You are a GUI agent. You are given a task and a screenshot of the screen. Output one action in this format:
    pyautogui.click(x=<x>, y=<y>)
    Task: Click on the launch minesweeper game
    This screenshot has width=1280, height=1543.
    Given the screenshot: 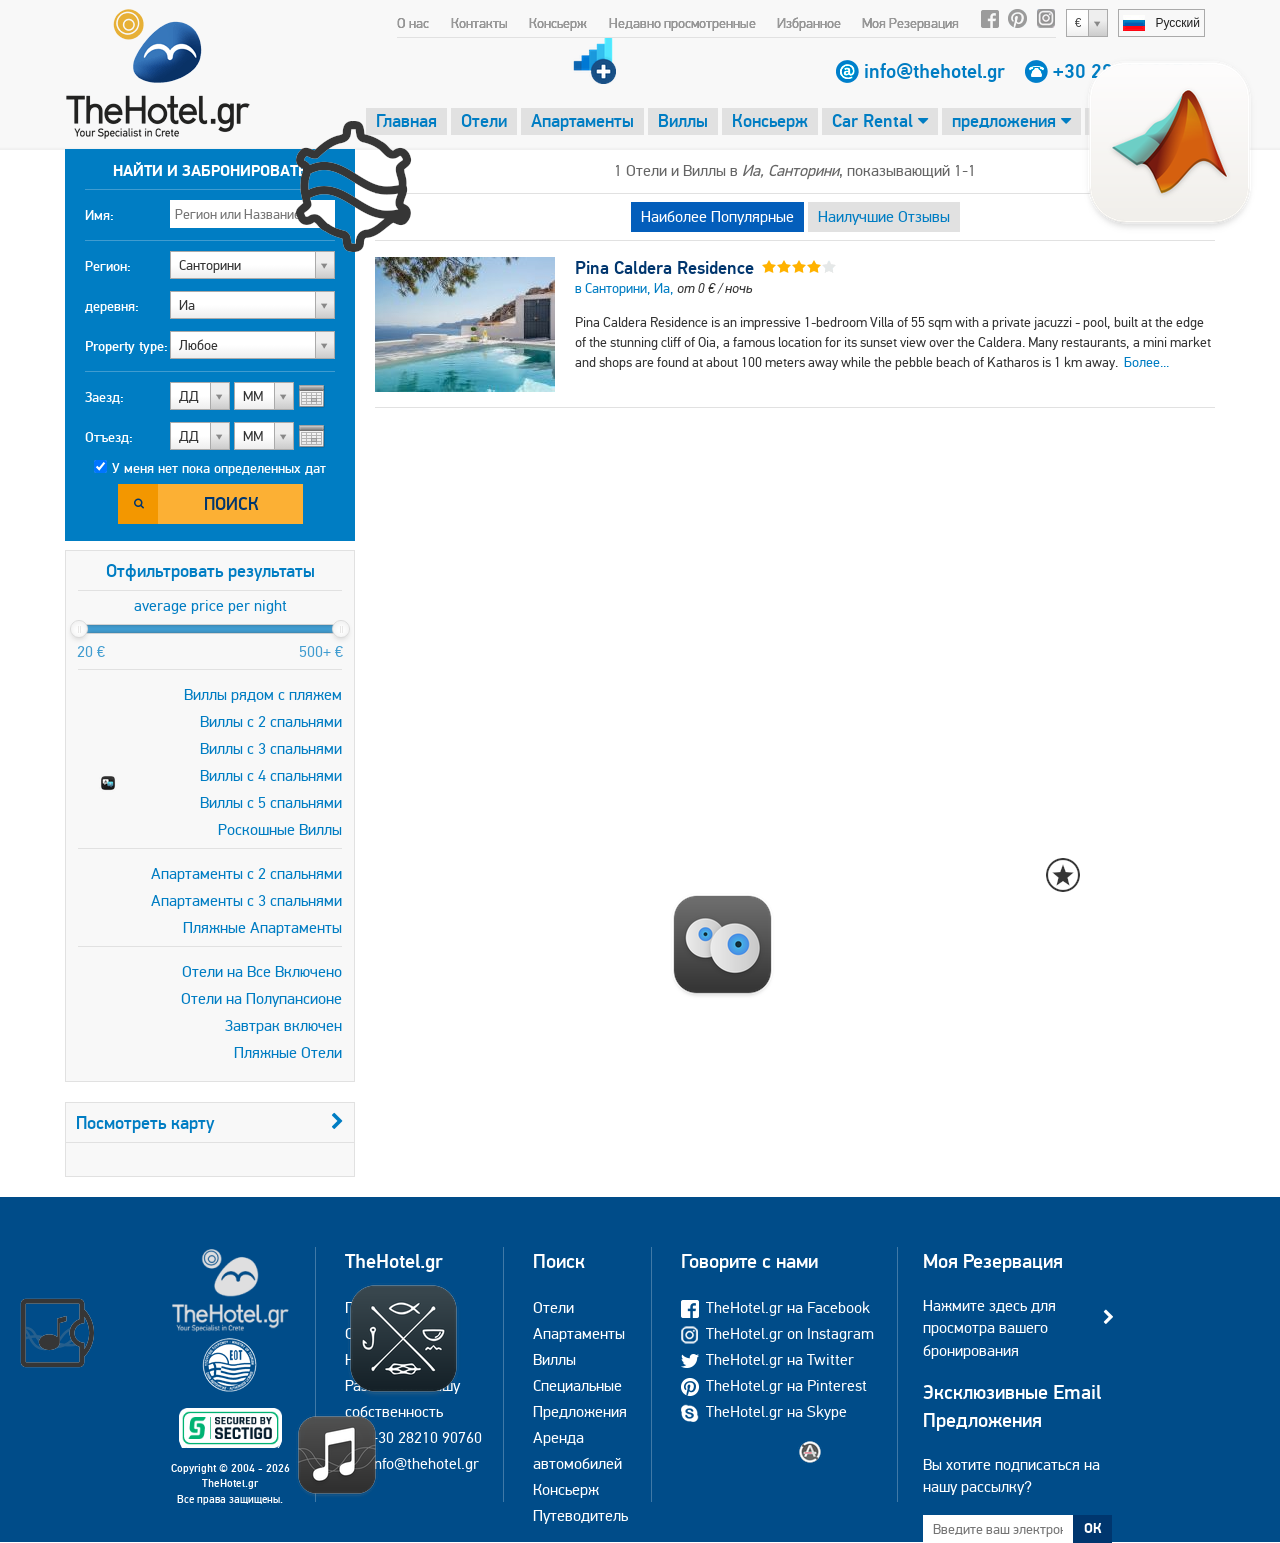 What is the action you would take?
    pyautogui.click(x=353, y=186)
    